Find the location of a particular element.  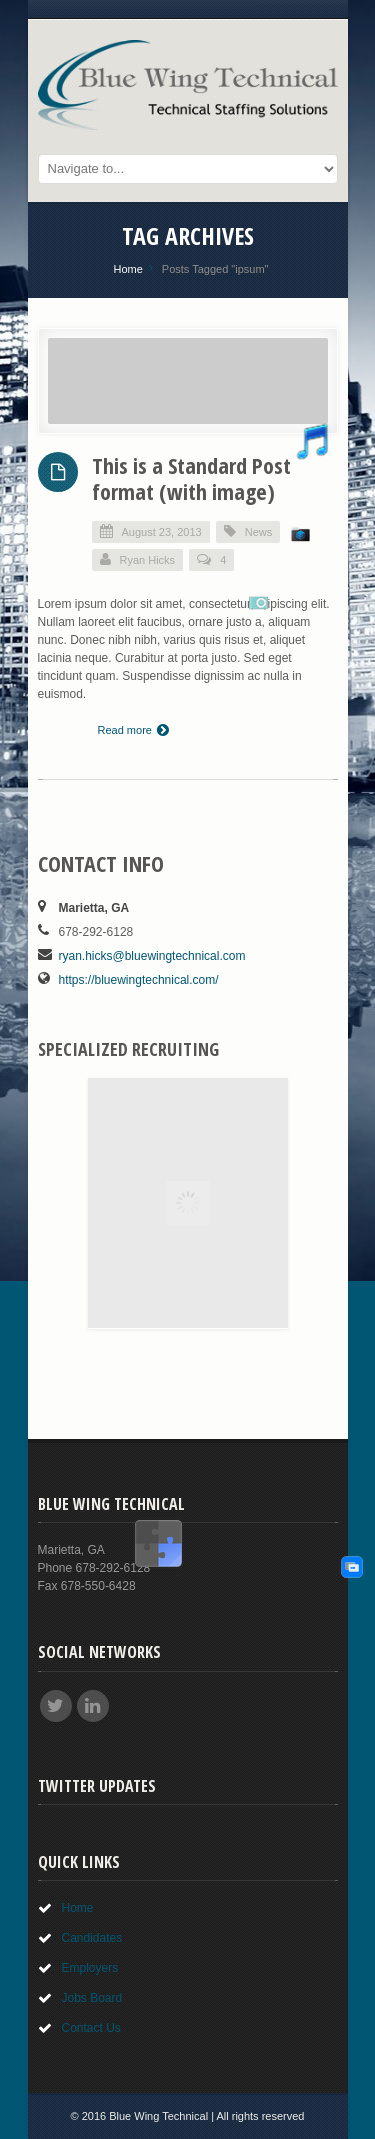

iPod shuffle device connected is located at coordinates (258, 599).